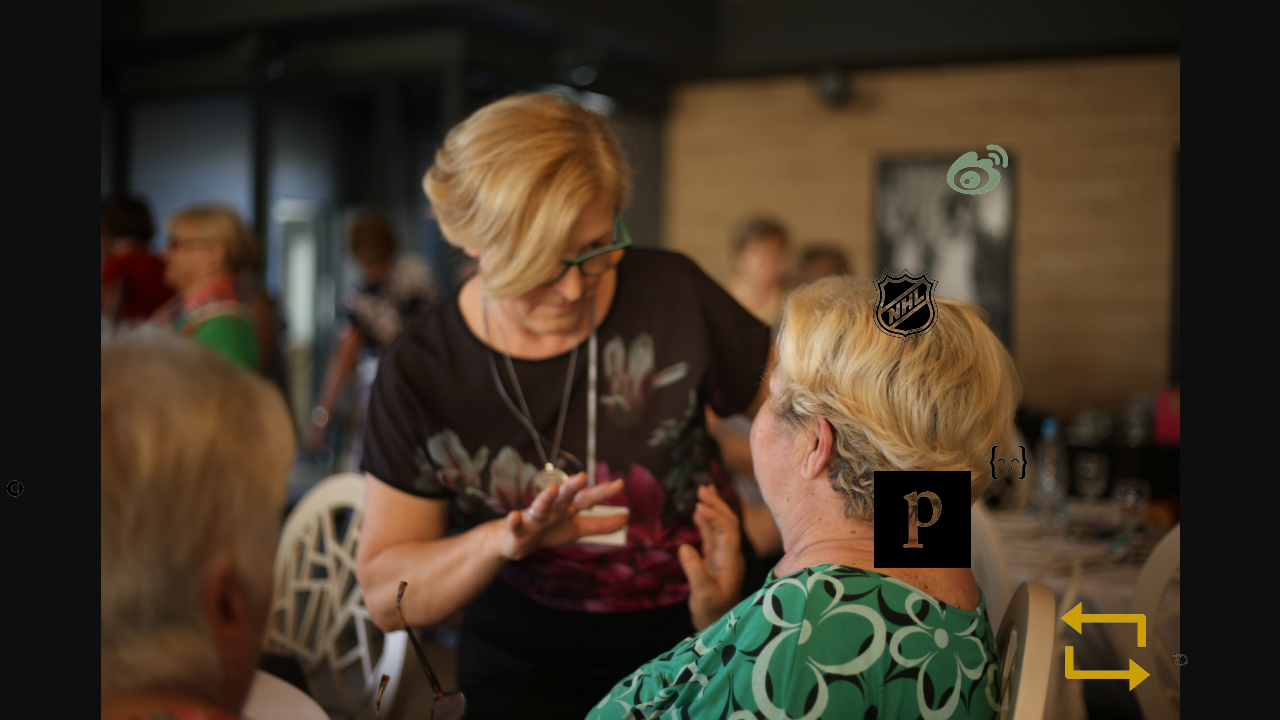 The height and width of the screenshot is (720, 1280). I want to click on link to Publons researcher profile, so click(922, 519).